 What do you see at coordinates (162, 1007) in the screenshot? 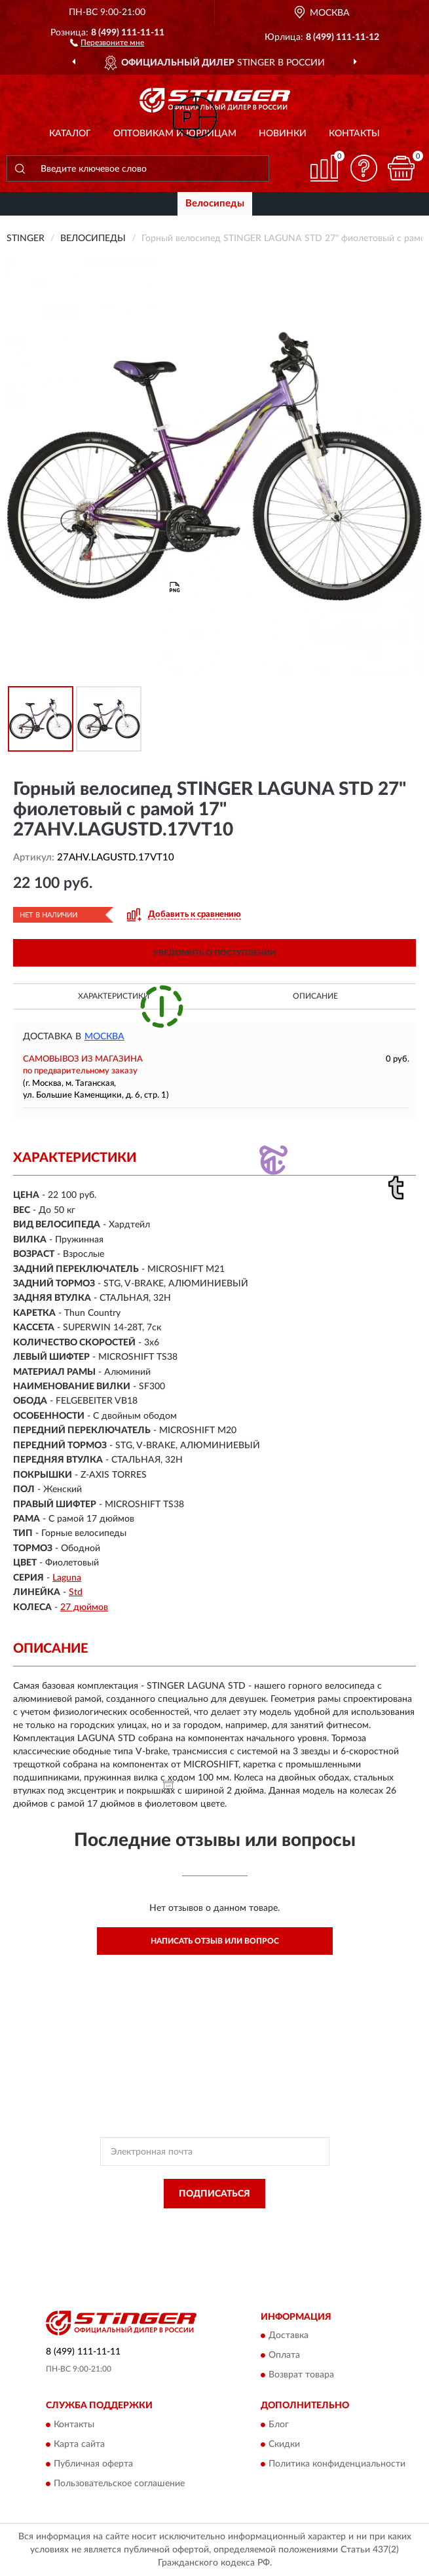
I see `view additional information` at bounding box center [162, 1007].